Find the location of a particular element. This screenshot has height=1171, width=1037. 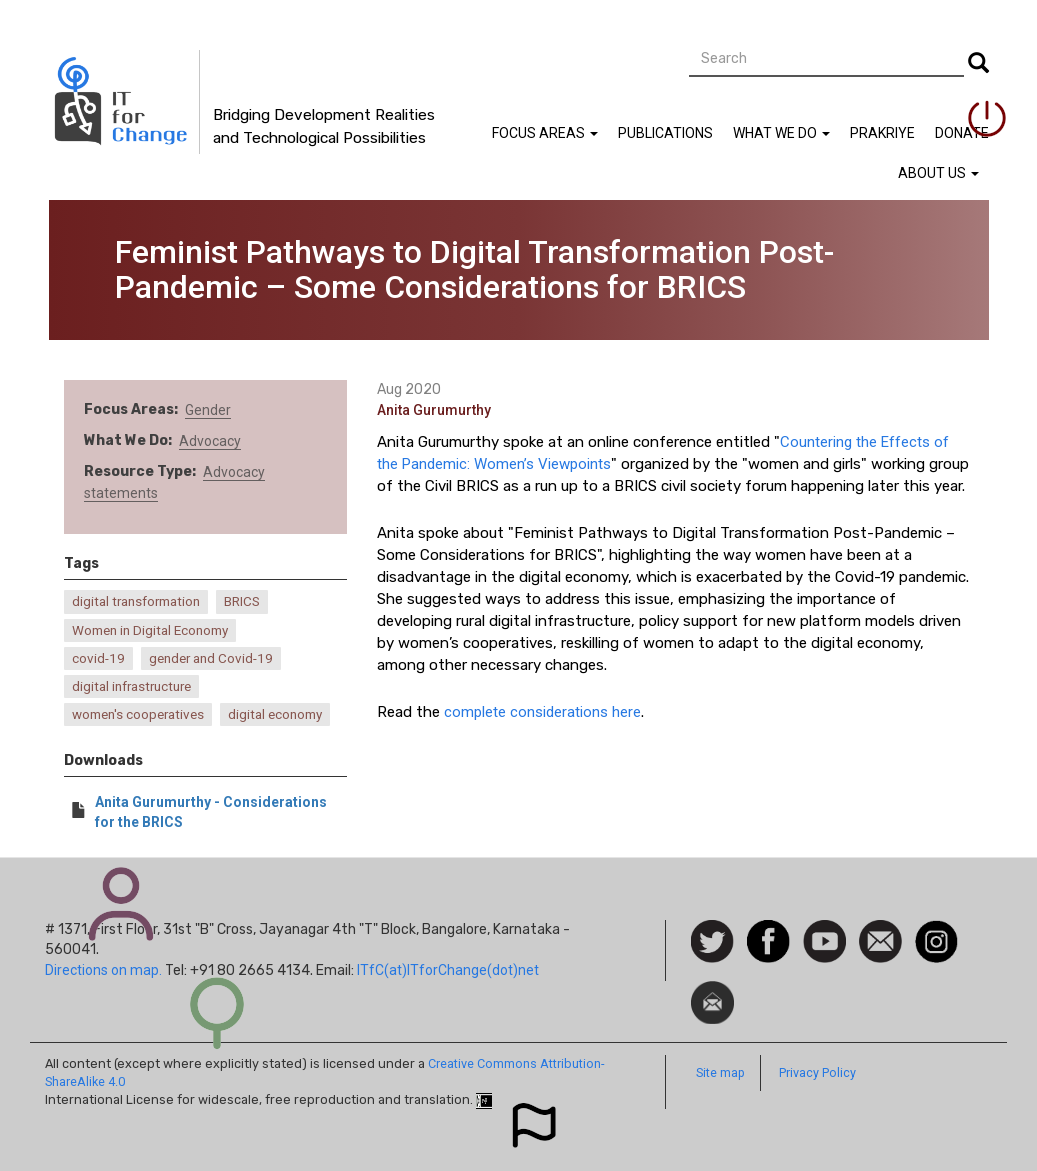

view your profile is located at coordinates (121, 904).